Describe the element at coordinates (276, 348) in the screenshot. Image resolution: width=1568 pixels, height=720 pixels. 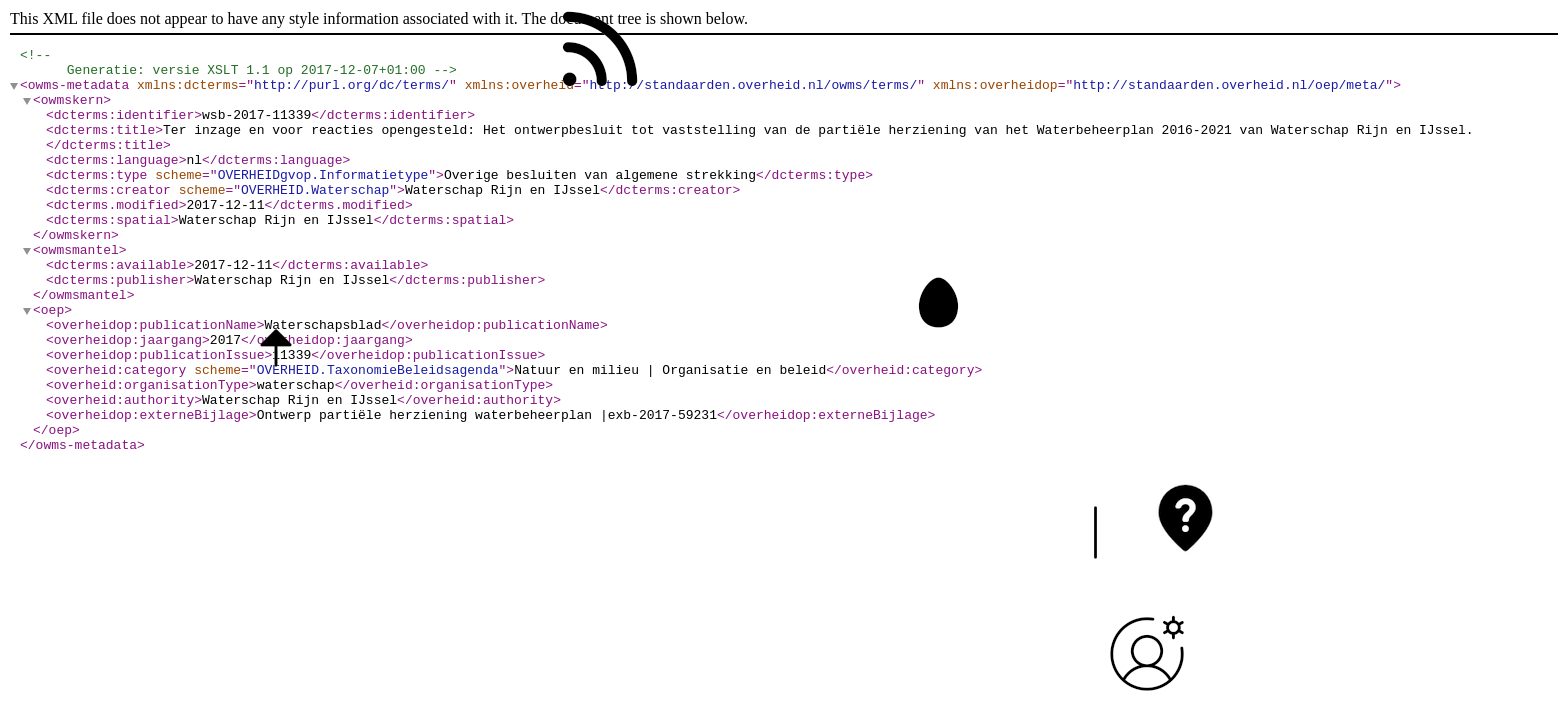
I see `scroll to top of page` at that location.